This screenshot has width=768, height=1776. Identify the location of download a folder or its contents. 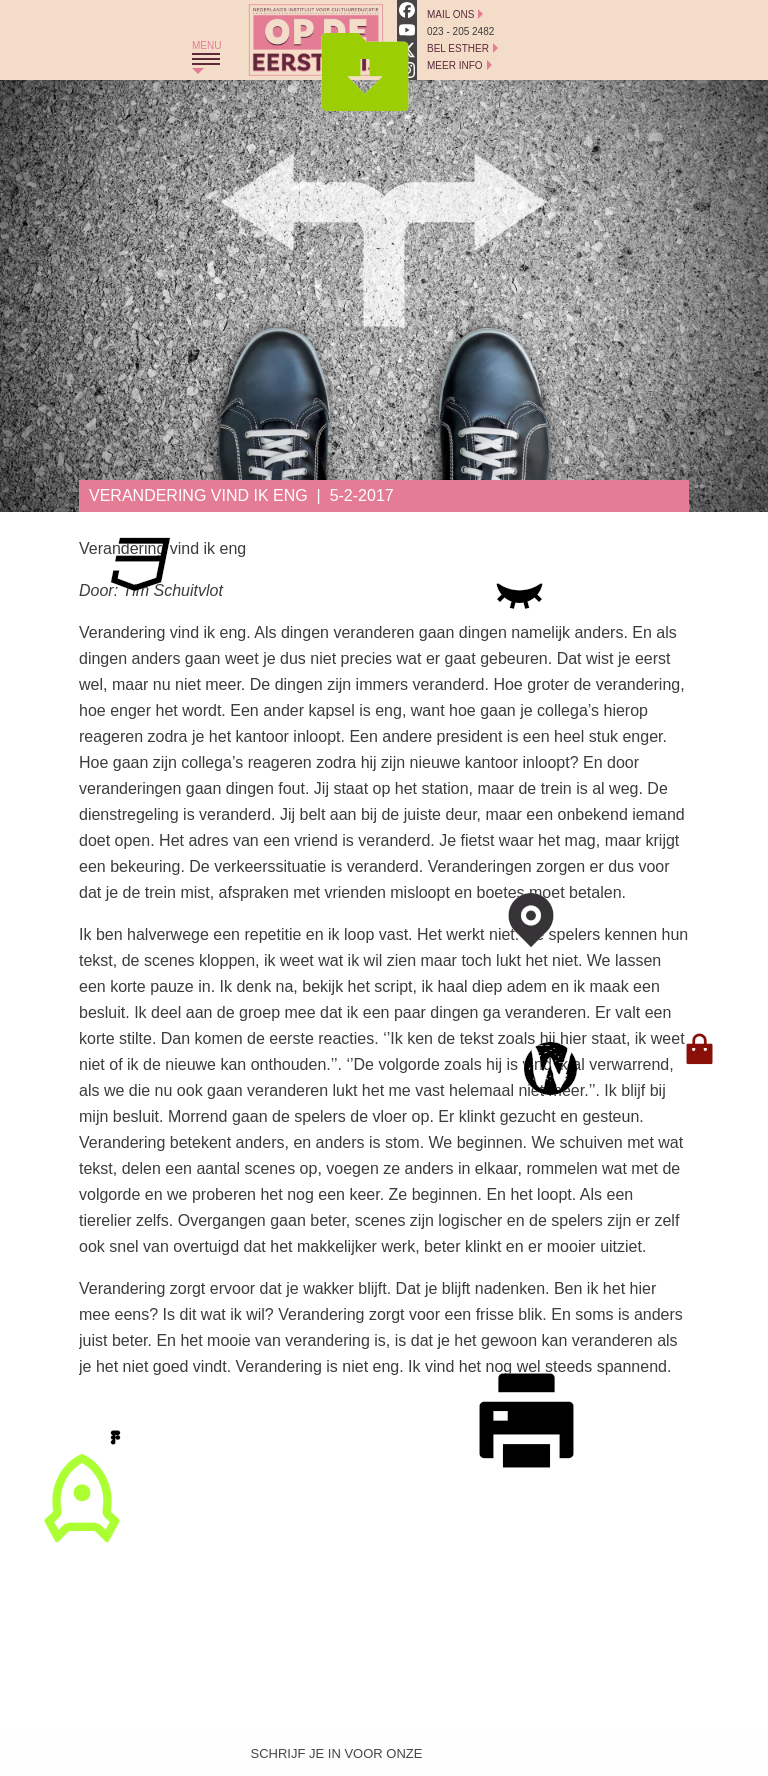
(365, 72).